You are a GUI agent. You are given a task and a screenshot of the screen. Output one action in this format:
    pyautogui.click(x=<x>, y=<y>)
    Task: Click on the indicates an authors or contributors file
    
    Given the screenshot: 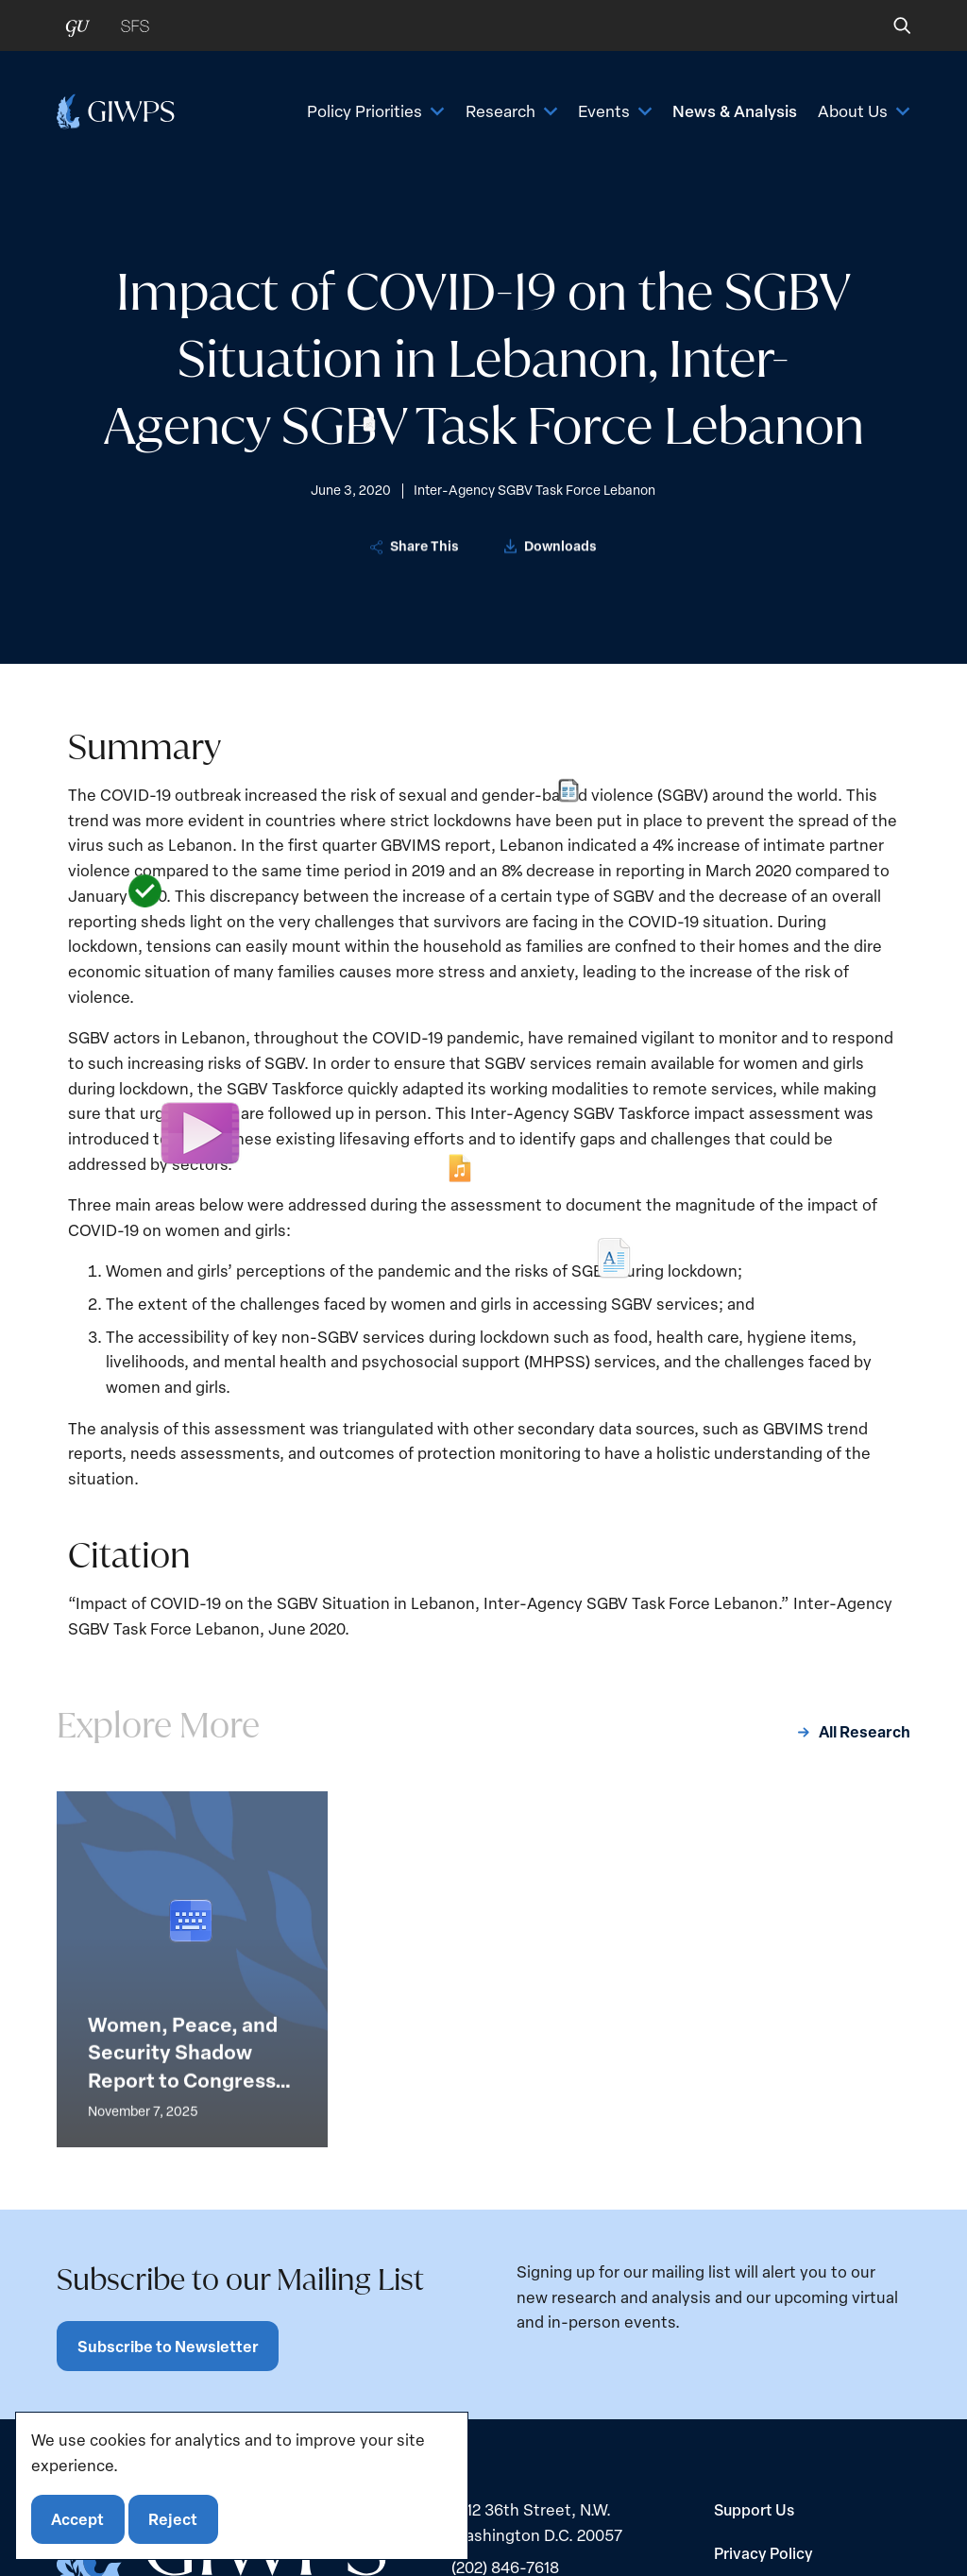 What is the action you would take?
    pyautogui.click(x=369, y=424)
    